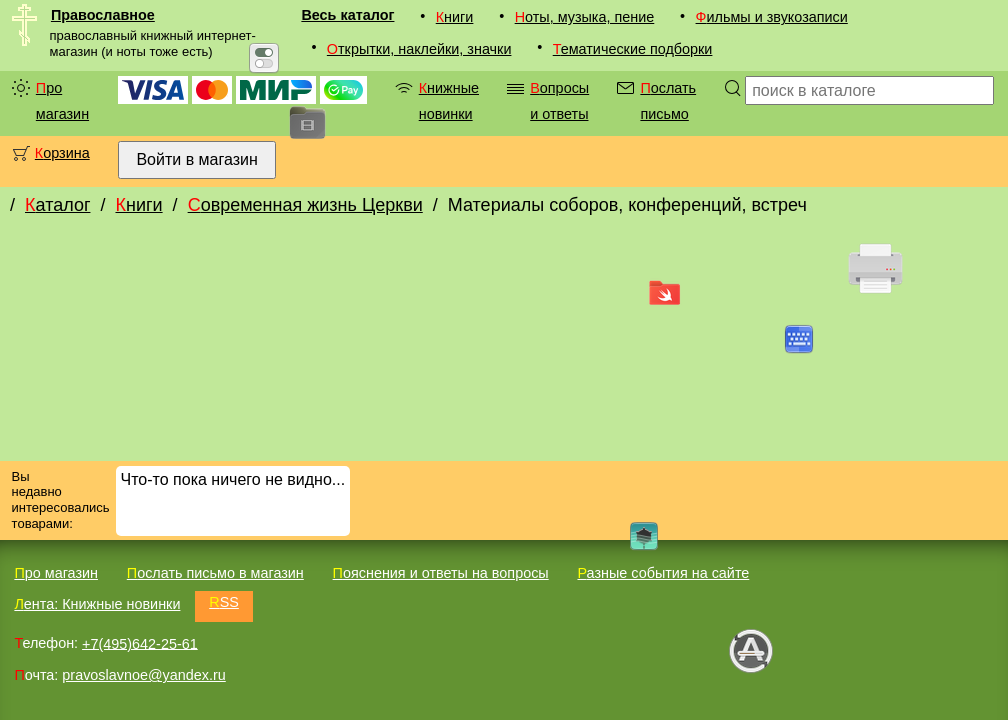  Describe the element at coordinates (264, 58) in the screenshot. I see `open system settings or preferences` at that location.